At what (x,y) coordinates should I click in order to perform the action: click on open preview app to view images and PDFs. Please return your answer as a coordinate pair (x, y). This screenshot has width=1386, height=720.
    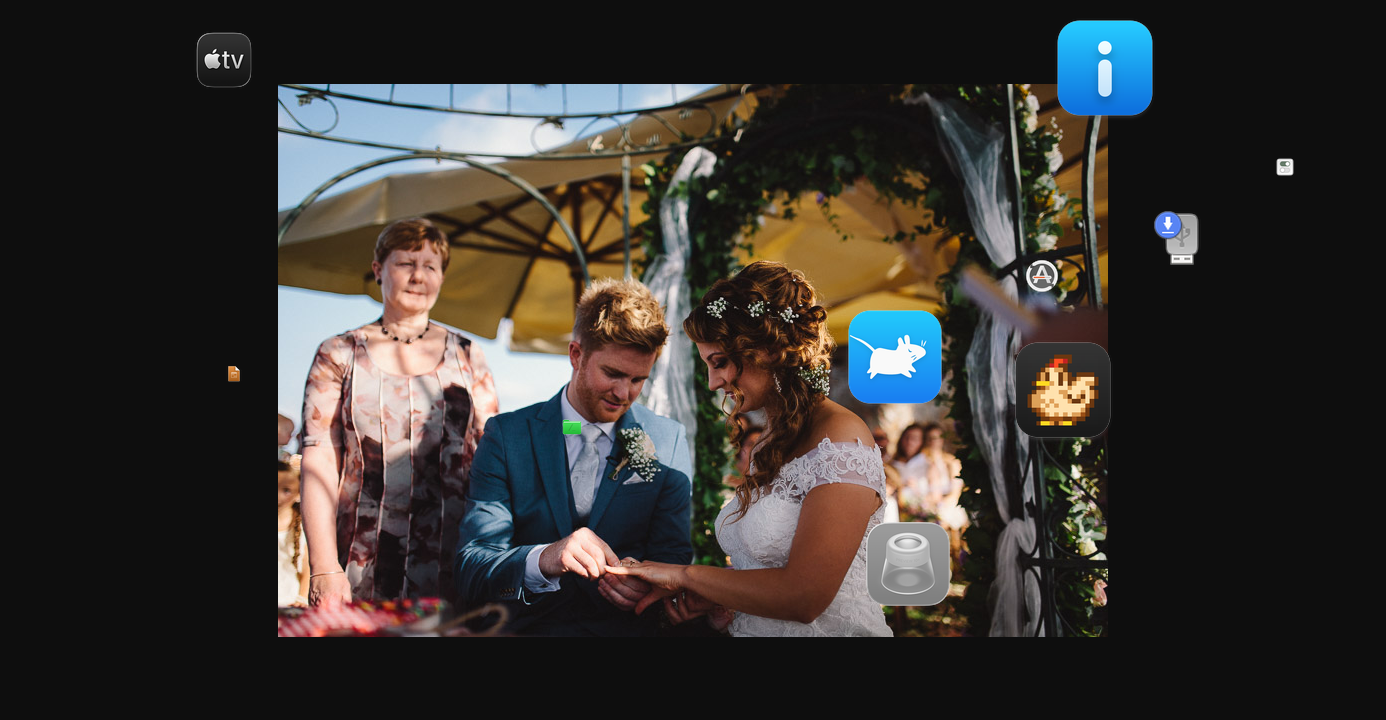
    Looking at the image, I should click on (908, 564).